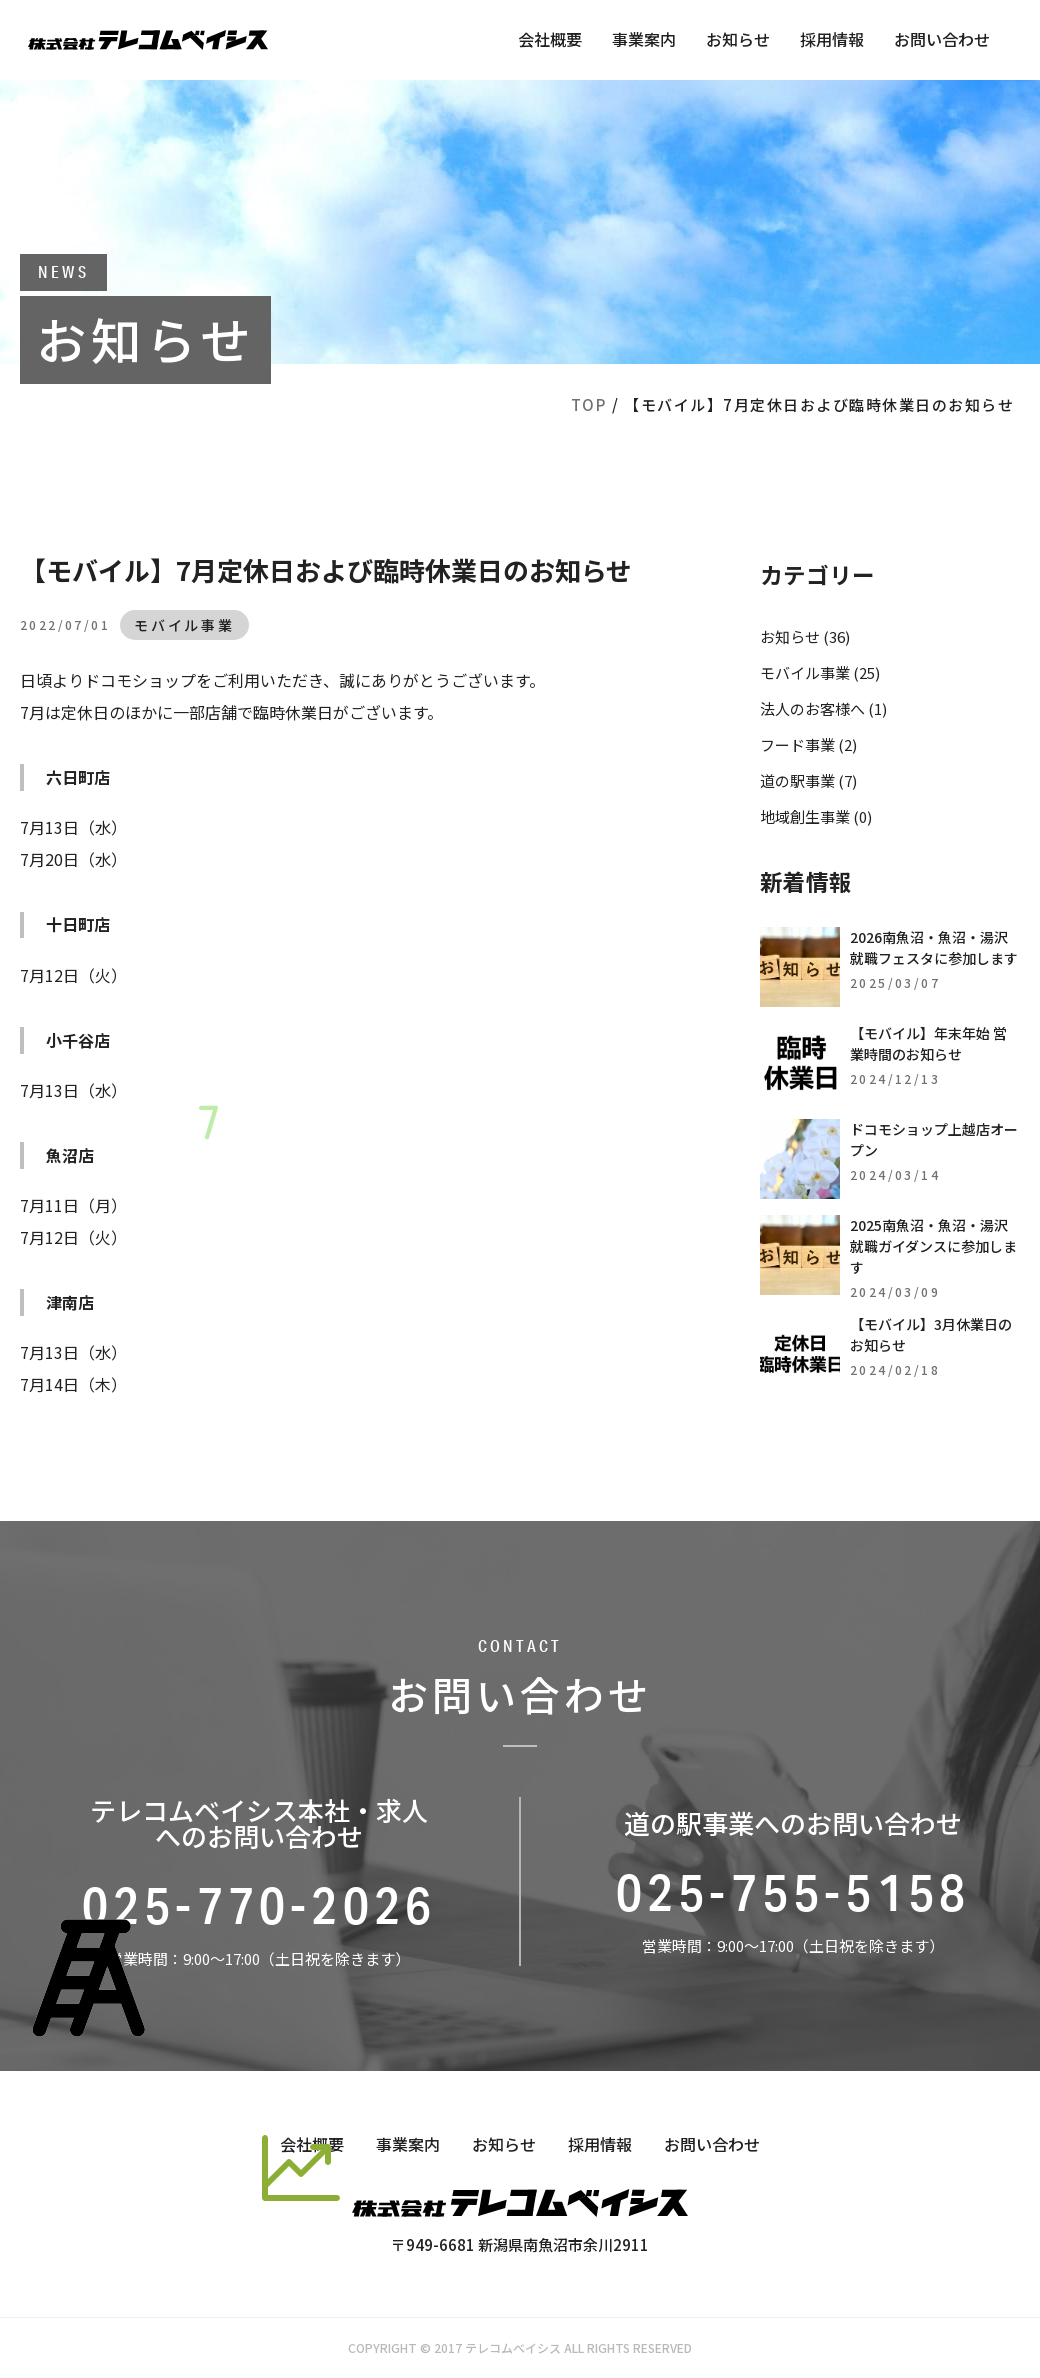 Image resolution: width=1040 pixels, height=2378 pixels. Describe the element at coordinates (91, 1978) in the screenshot. I see `access tools or equipment section` at that location.